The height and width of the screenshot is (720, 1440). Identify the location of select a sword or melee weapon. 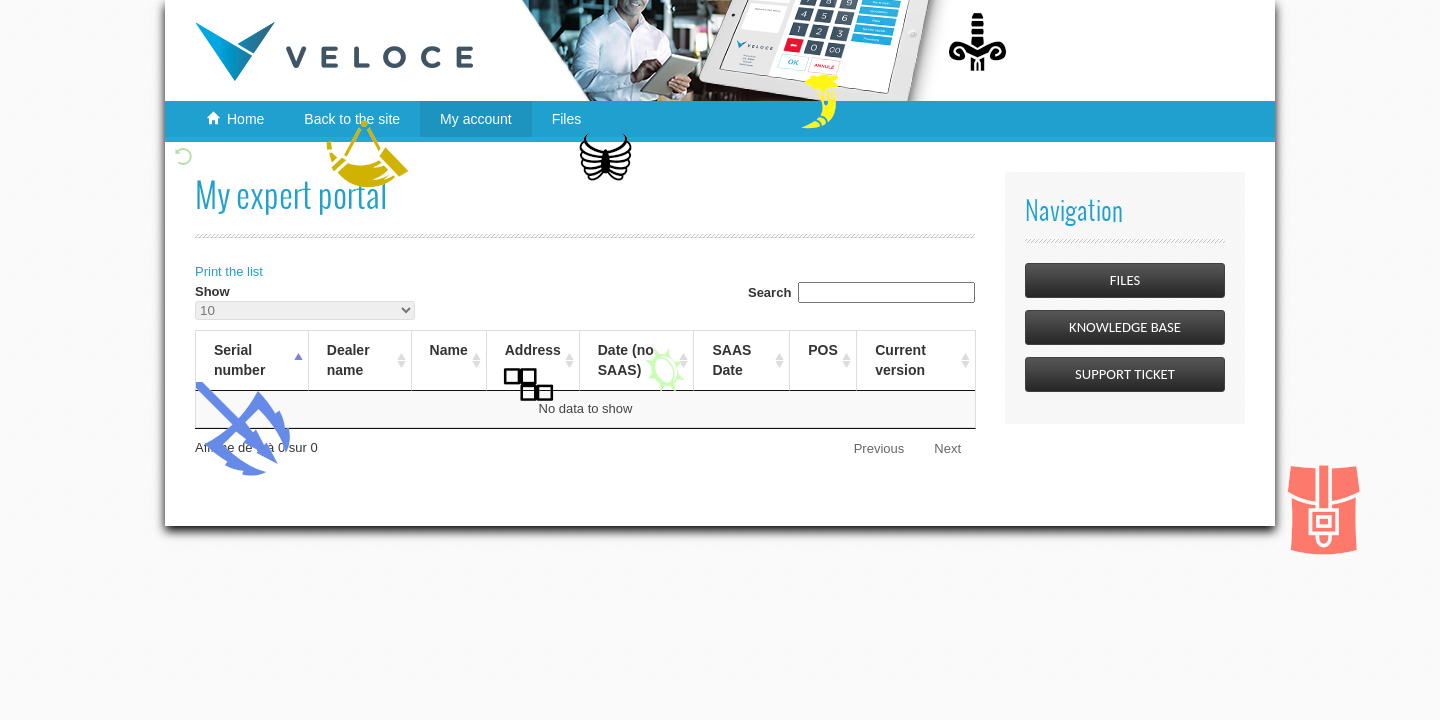
(977, 41).